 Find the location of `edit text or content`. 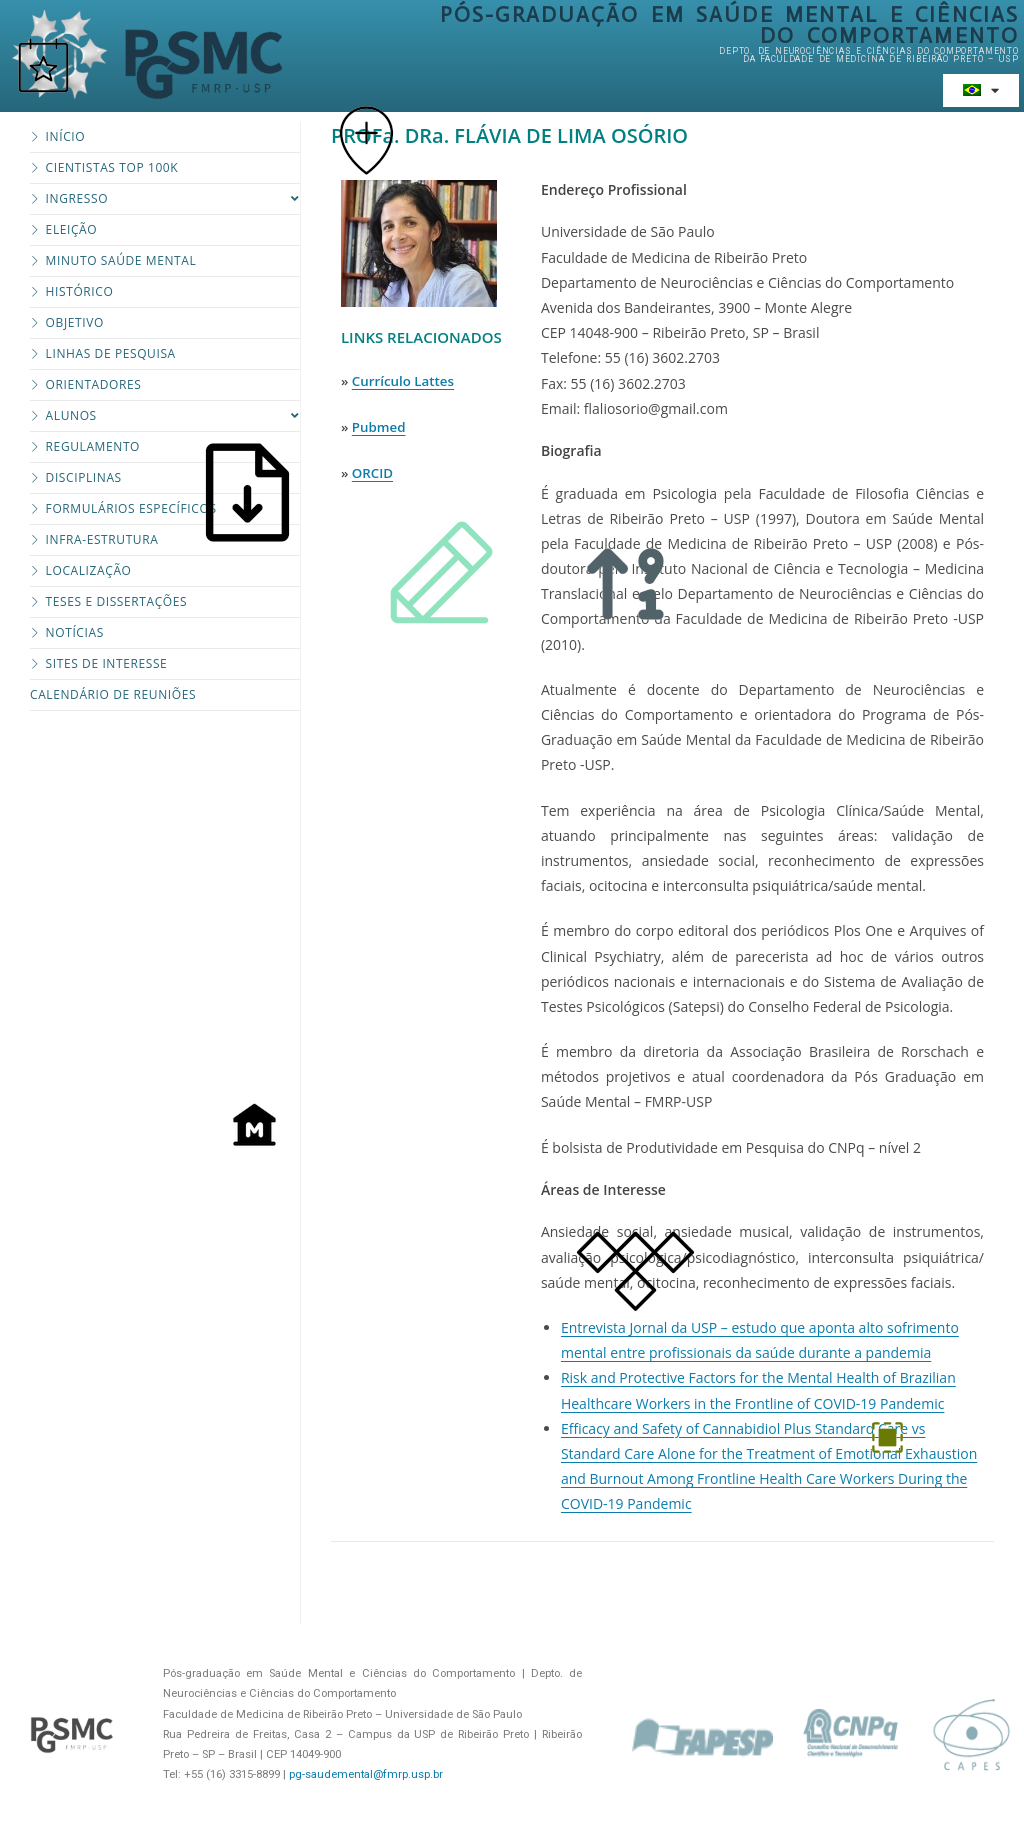

edit text or content is located at coordinates (439, 574).